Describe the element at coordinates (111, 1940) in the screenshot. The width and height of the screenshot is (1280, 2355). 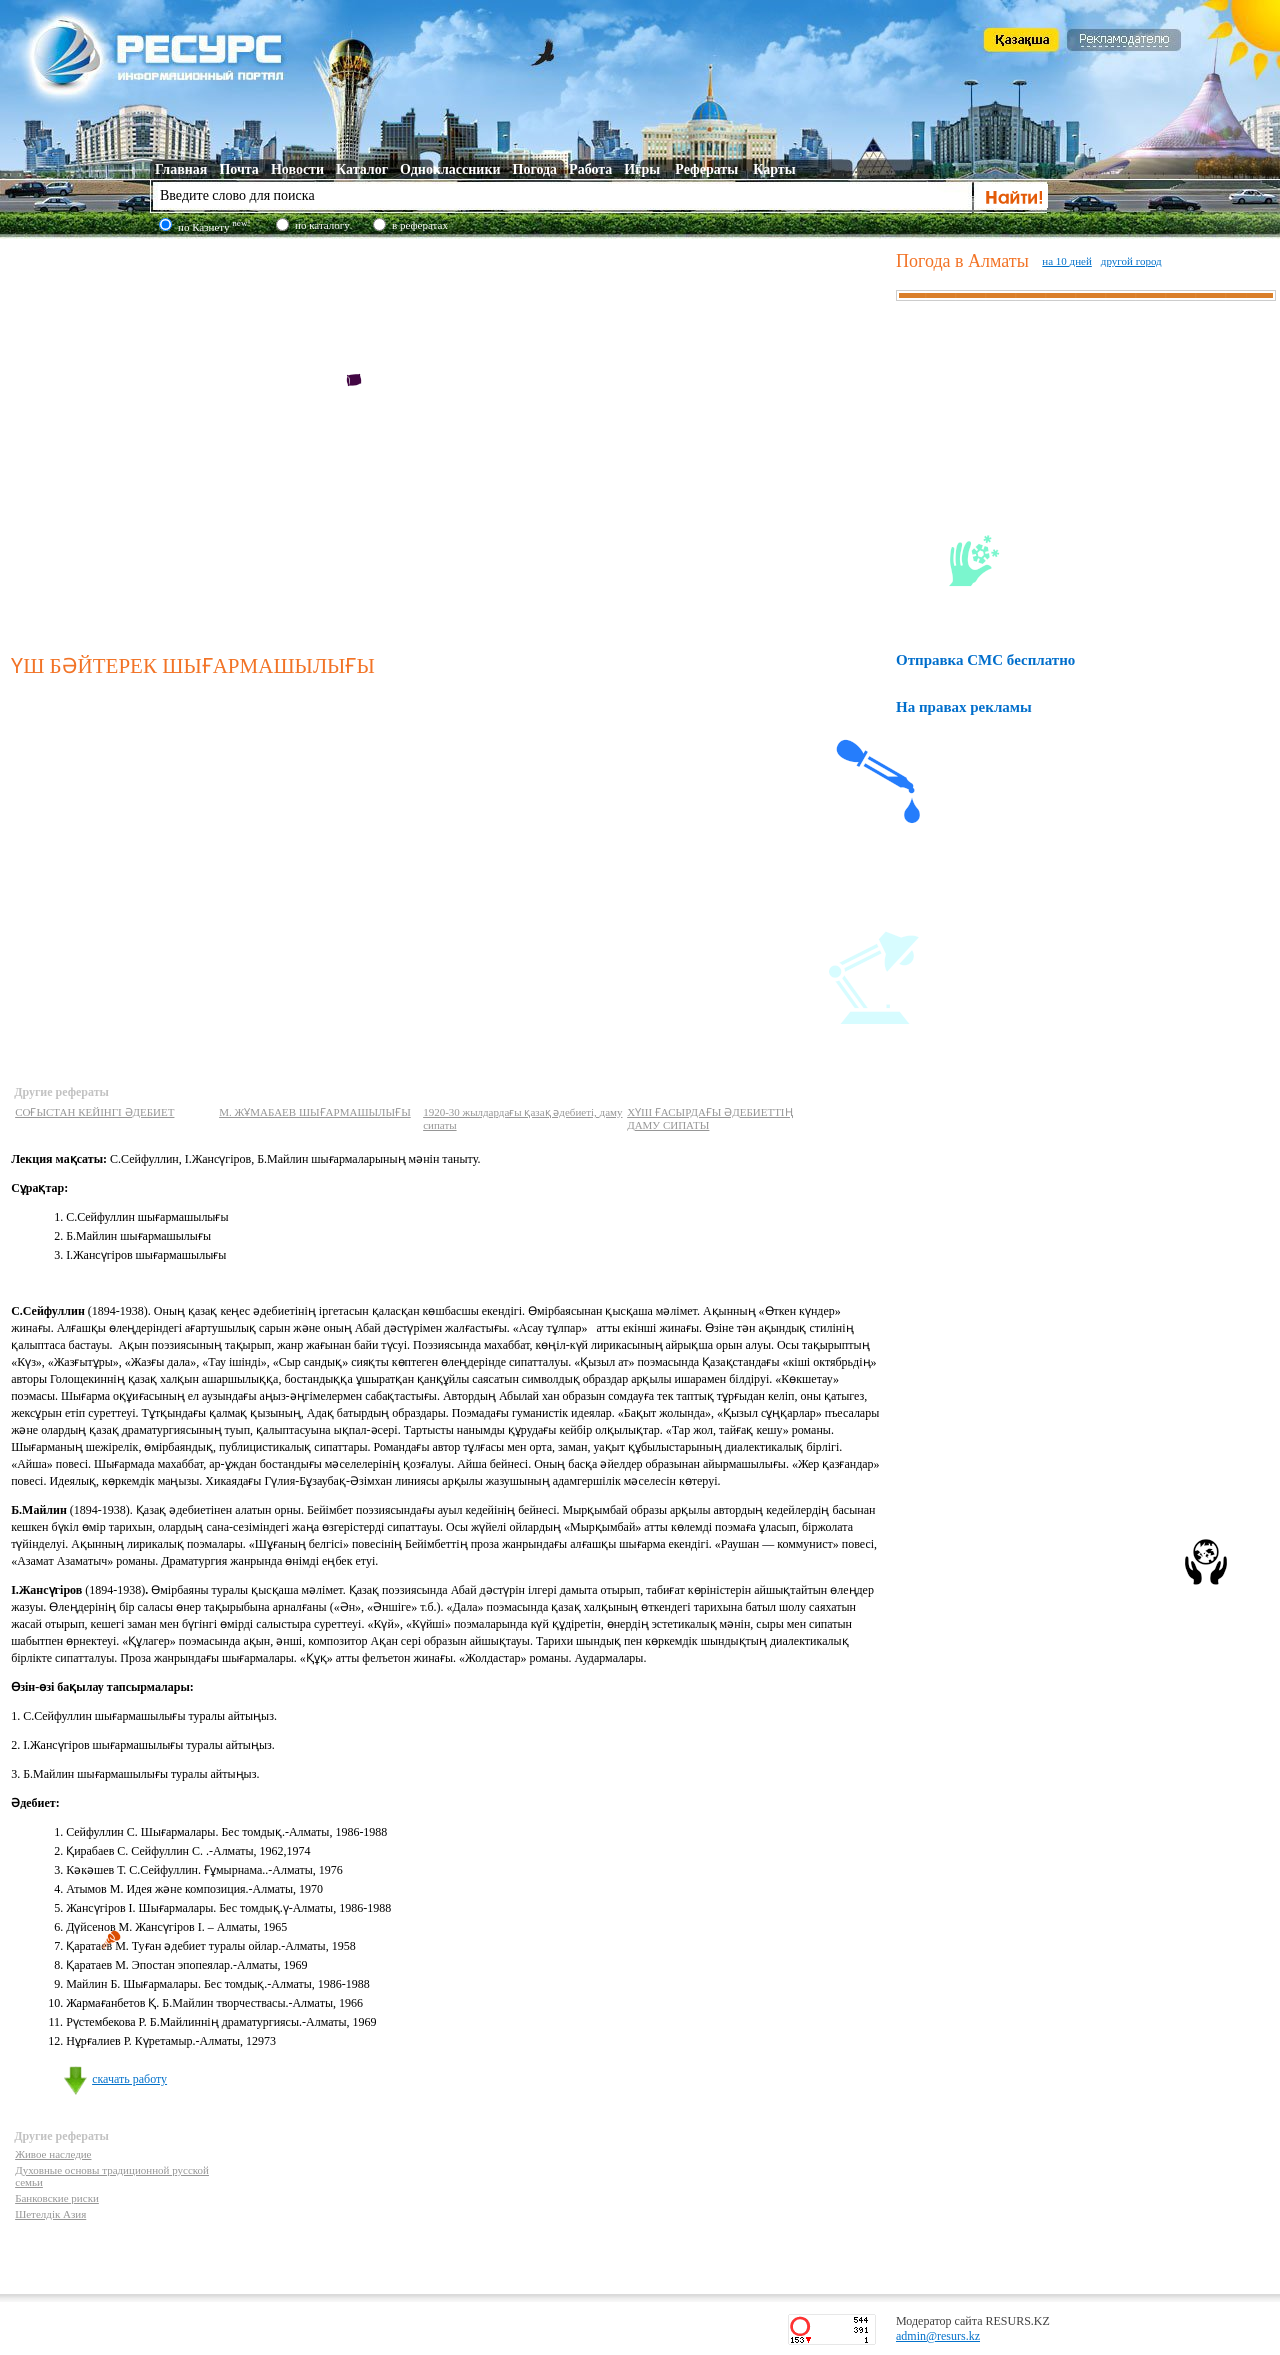
I see `spring-loaded boxing glove or punch gag` at that location.